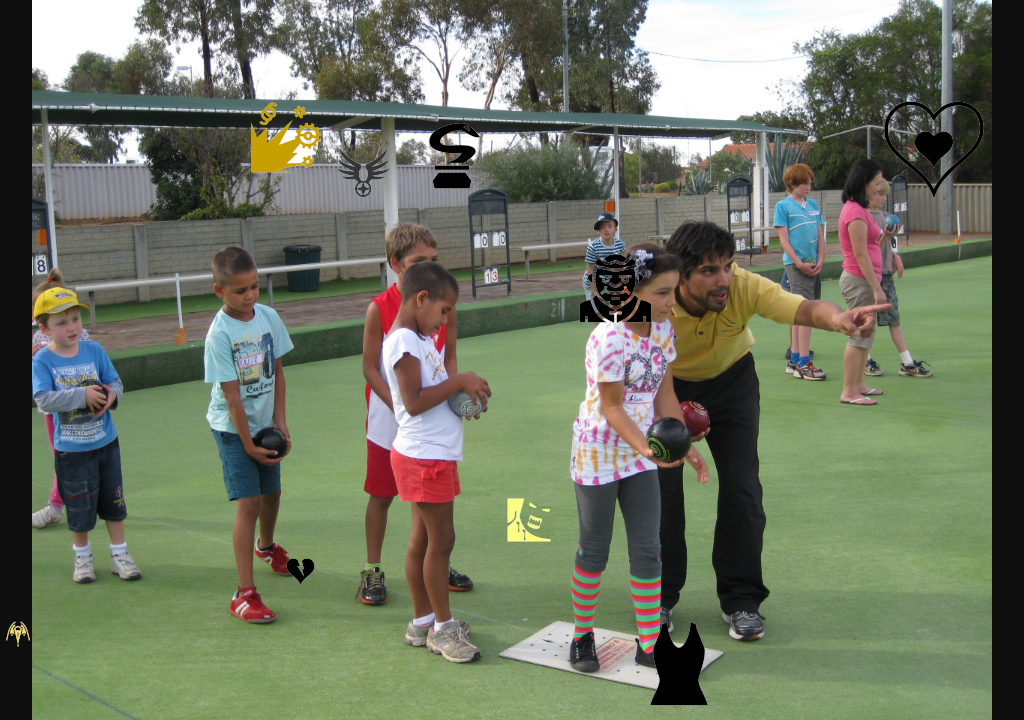 The image size is (1024, 720). I want to click on indicates a loved or favorited item, so click(934, 150).